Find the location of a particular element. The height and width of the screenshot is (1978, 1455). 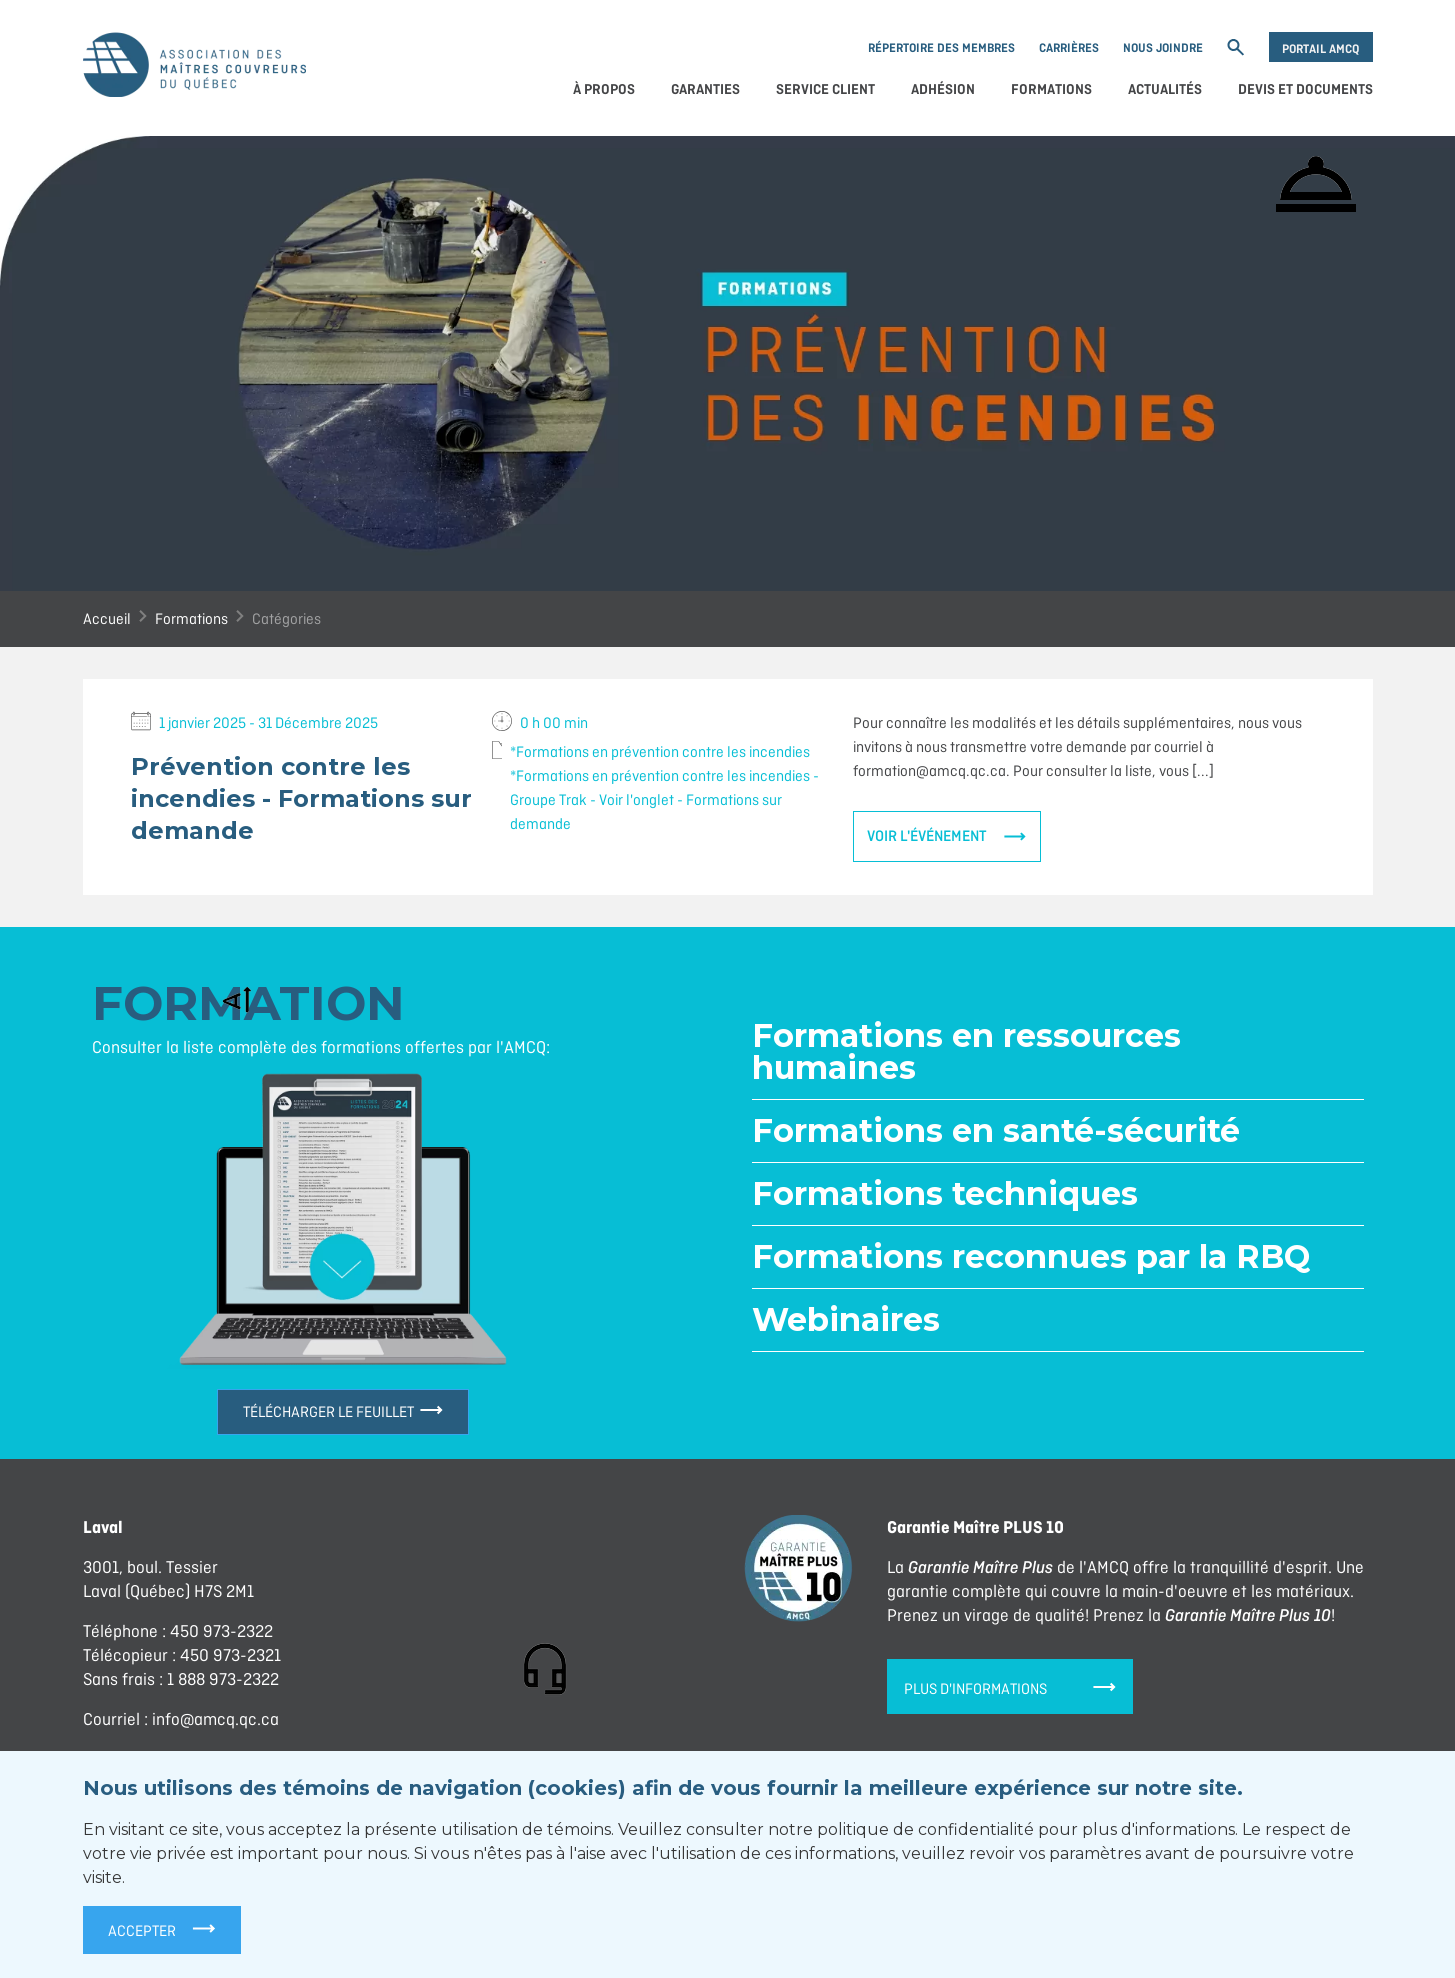

request room service or hotel amenities is located at coordinates (1316, 184).